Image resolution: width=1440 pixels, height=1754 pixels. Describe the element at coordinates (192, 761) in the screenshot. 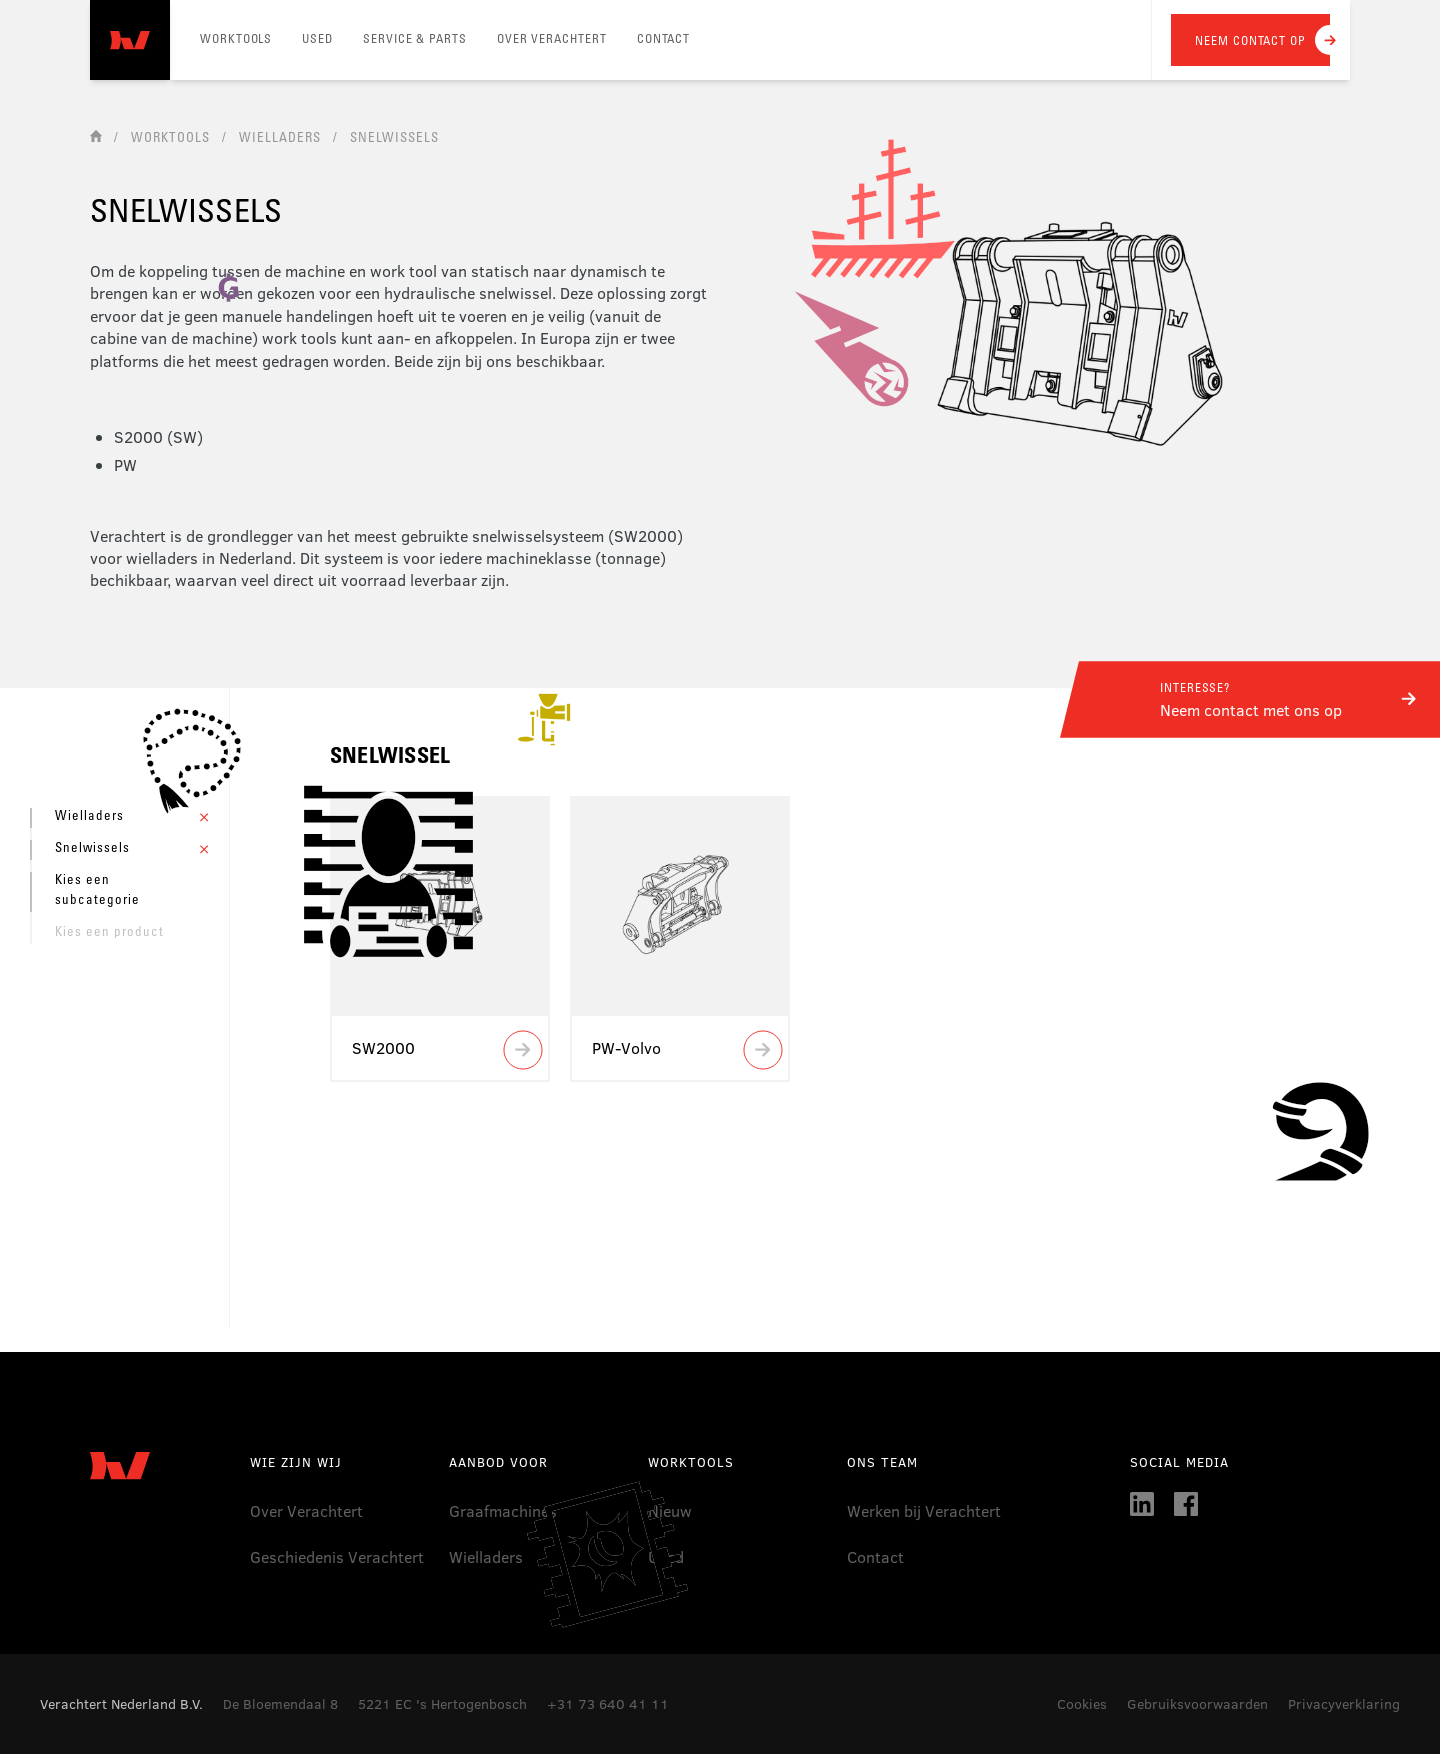

I see `access prayer or meditation features` at that location.